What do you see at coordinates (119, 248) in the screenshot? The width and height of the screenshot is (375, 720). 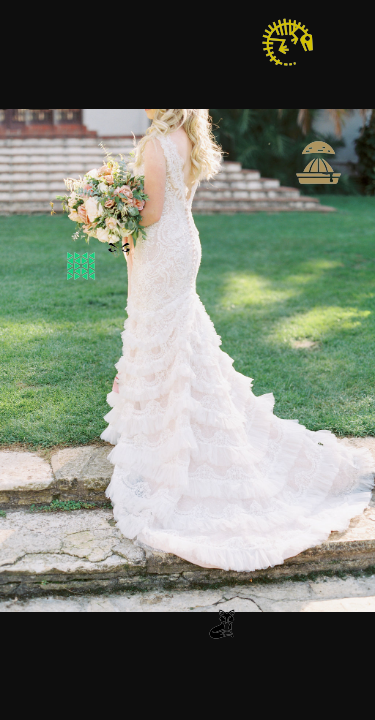 I see `indicates an angry or hostile character state` at bounding box center [119, 248].